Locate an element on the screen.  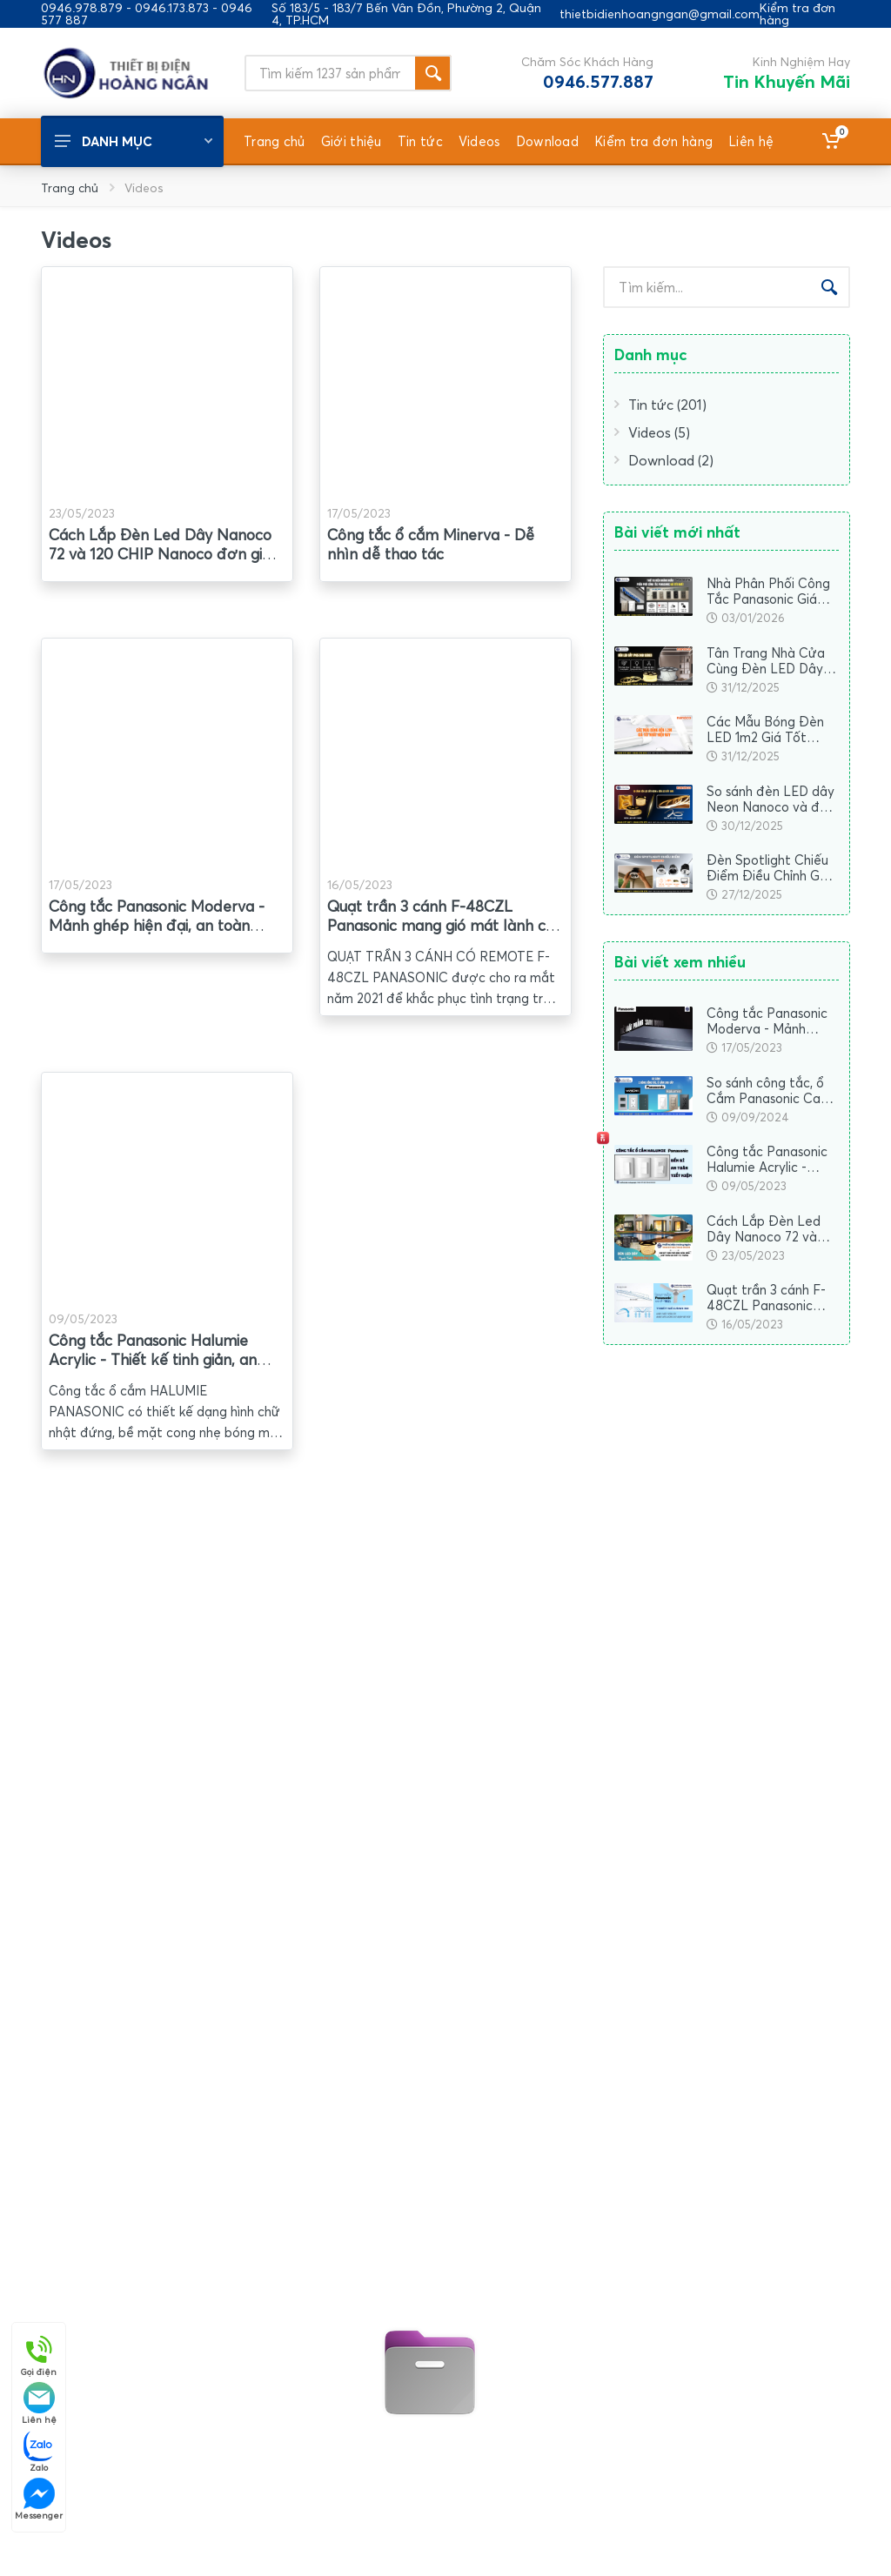
open the file manager application is located at coordinates (430, 2372).